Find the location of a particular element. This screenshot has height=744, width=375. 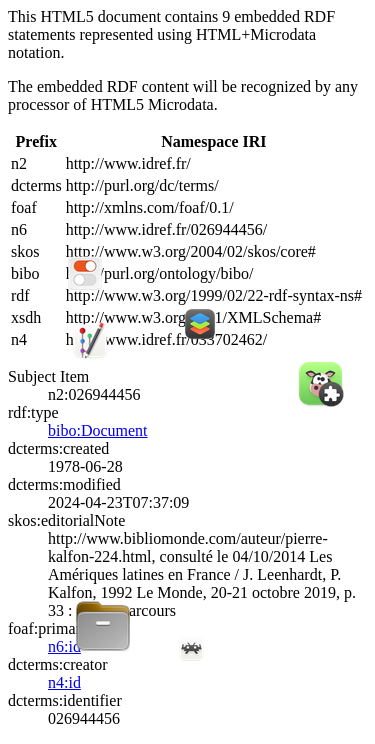

open system settings or preferences is located at coordinates (85, 273).